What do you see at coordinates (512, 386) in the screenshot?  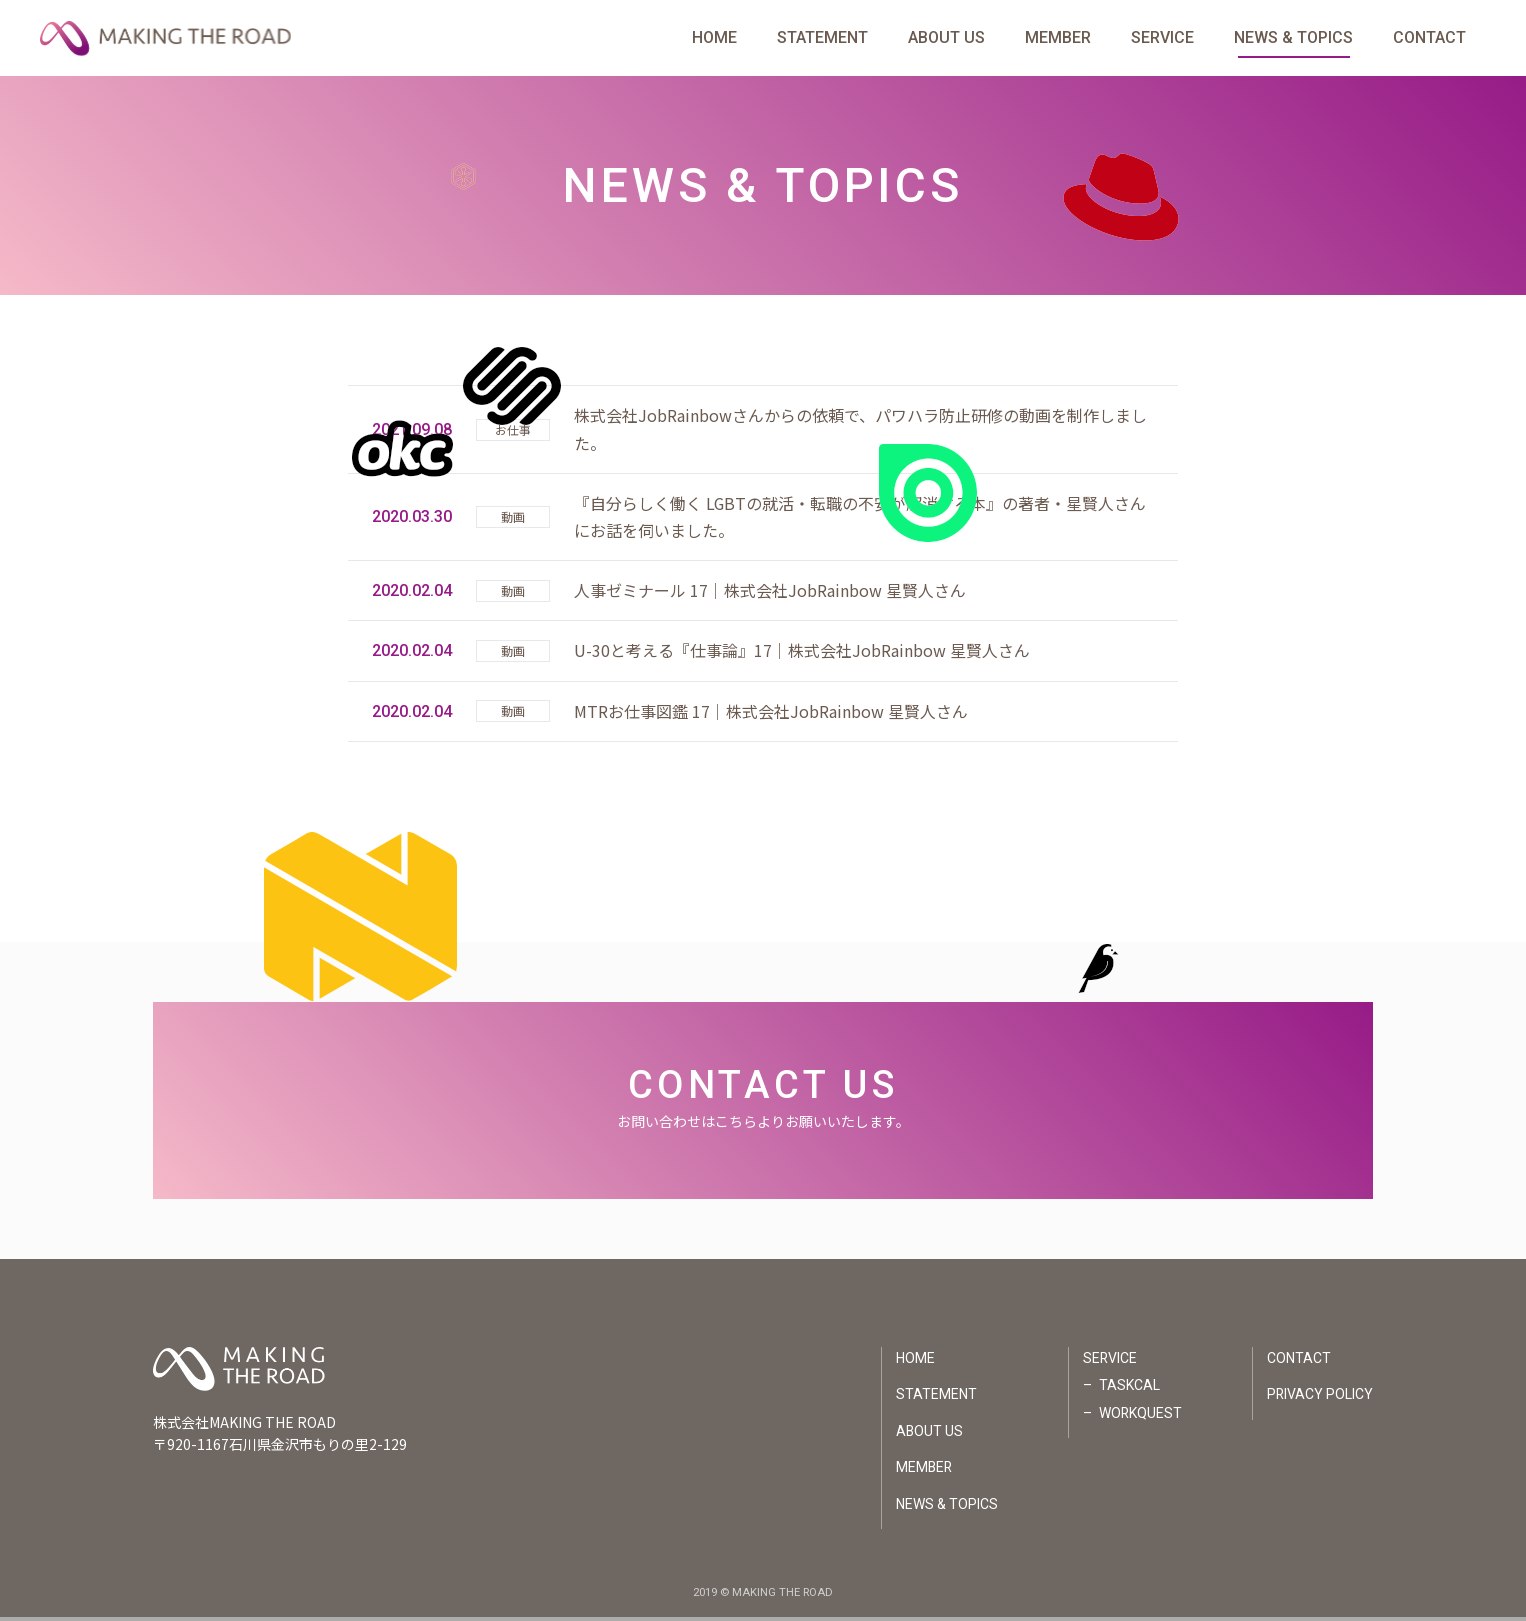 I see `visit or link to Squarespace website` at bounding box center [512, 386].